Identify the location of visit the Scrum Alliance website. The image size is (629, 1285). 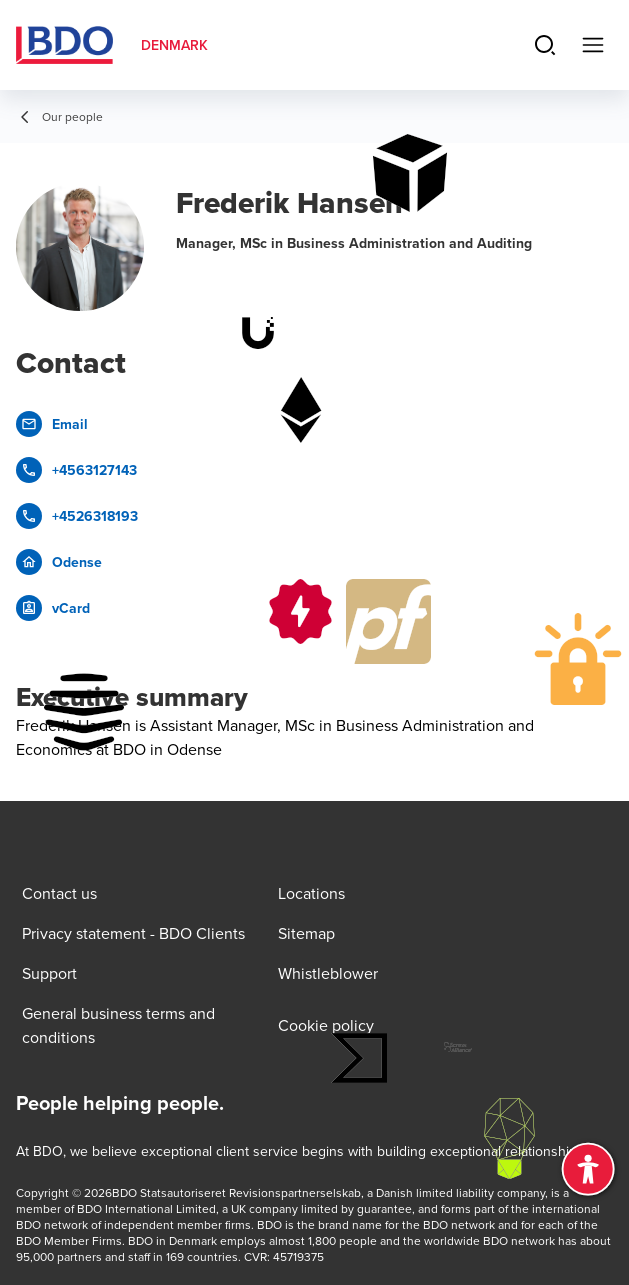
(458, 1047).